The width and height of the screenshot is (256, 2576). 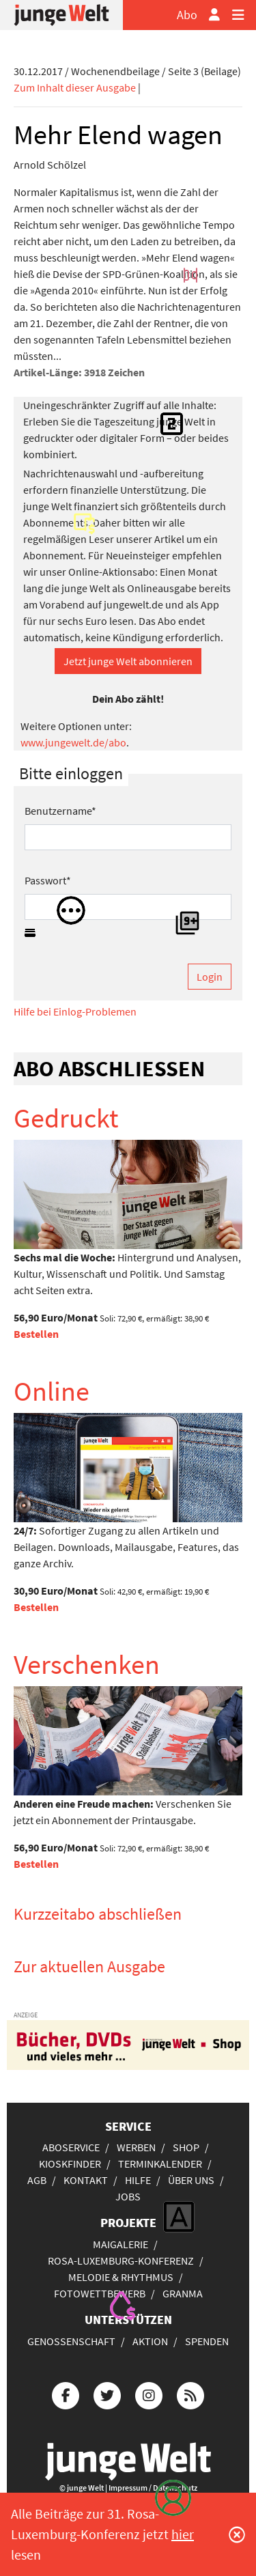 I want to click on view water bill or usage costs, so click(x=121, y=2305).